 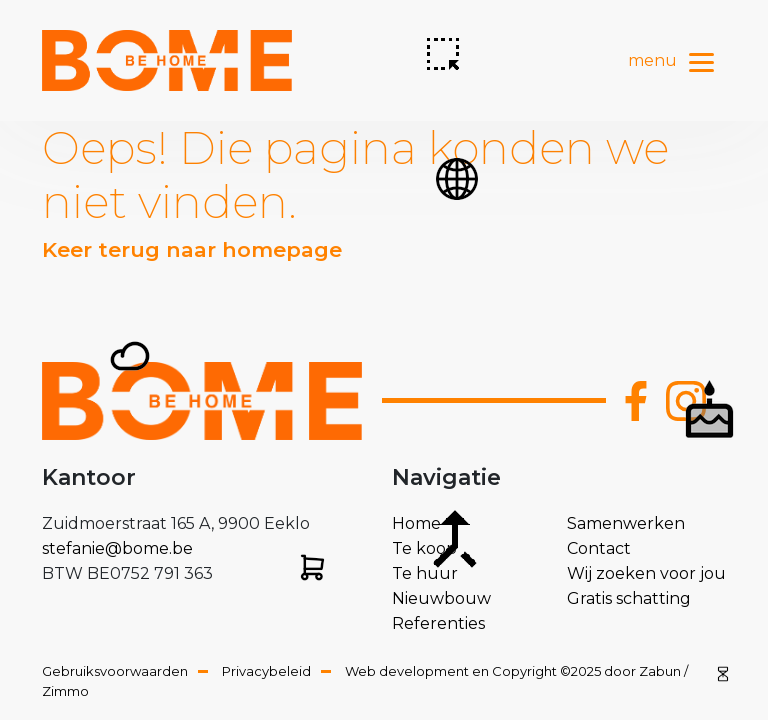 What do you see at coordinates (443, 54) in the screenshot?
I see `select or highlight an area` at bounding box center [443, 54].